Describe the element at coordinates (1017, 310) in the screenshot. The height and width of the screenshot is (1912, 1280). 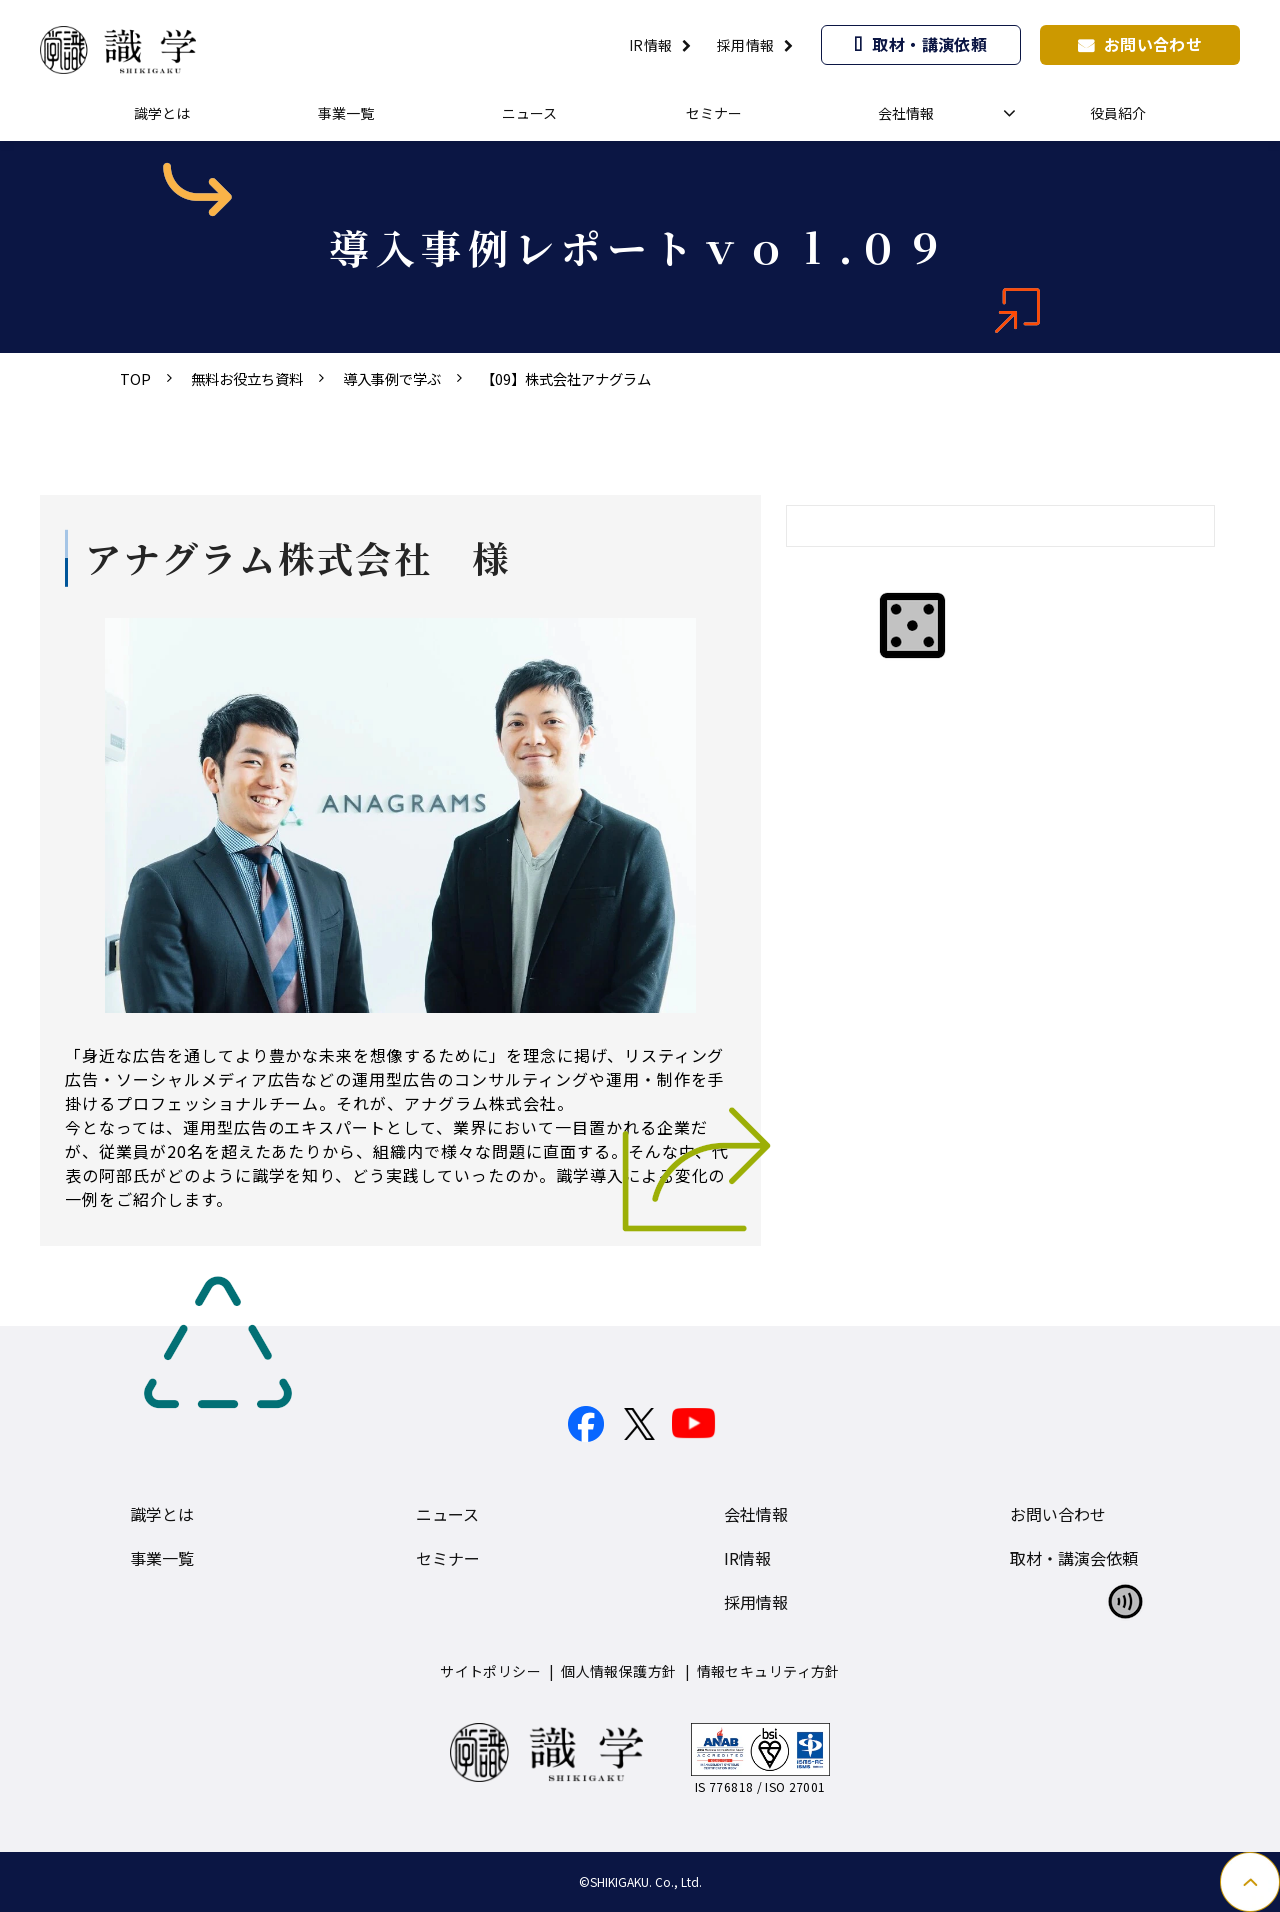
I see `import or bring content into a container` at that location.